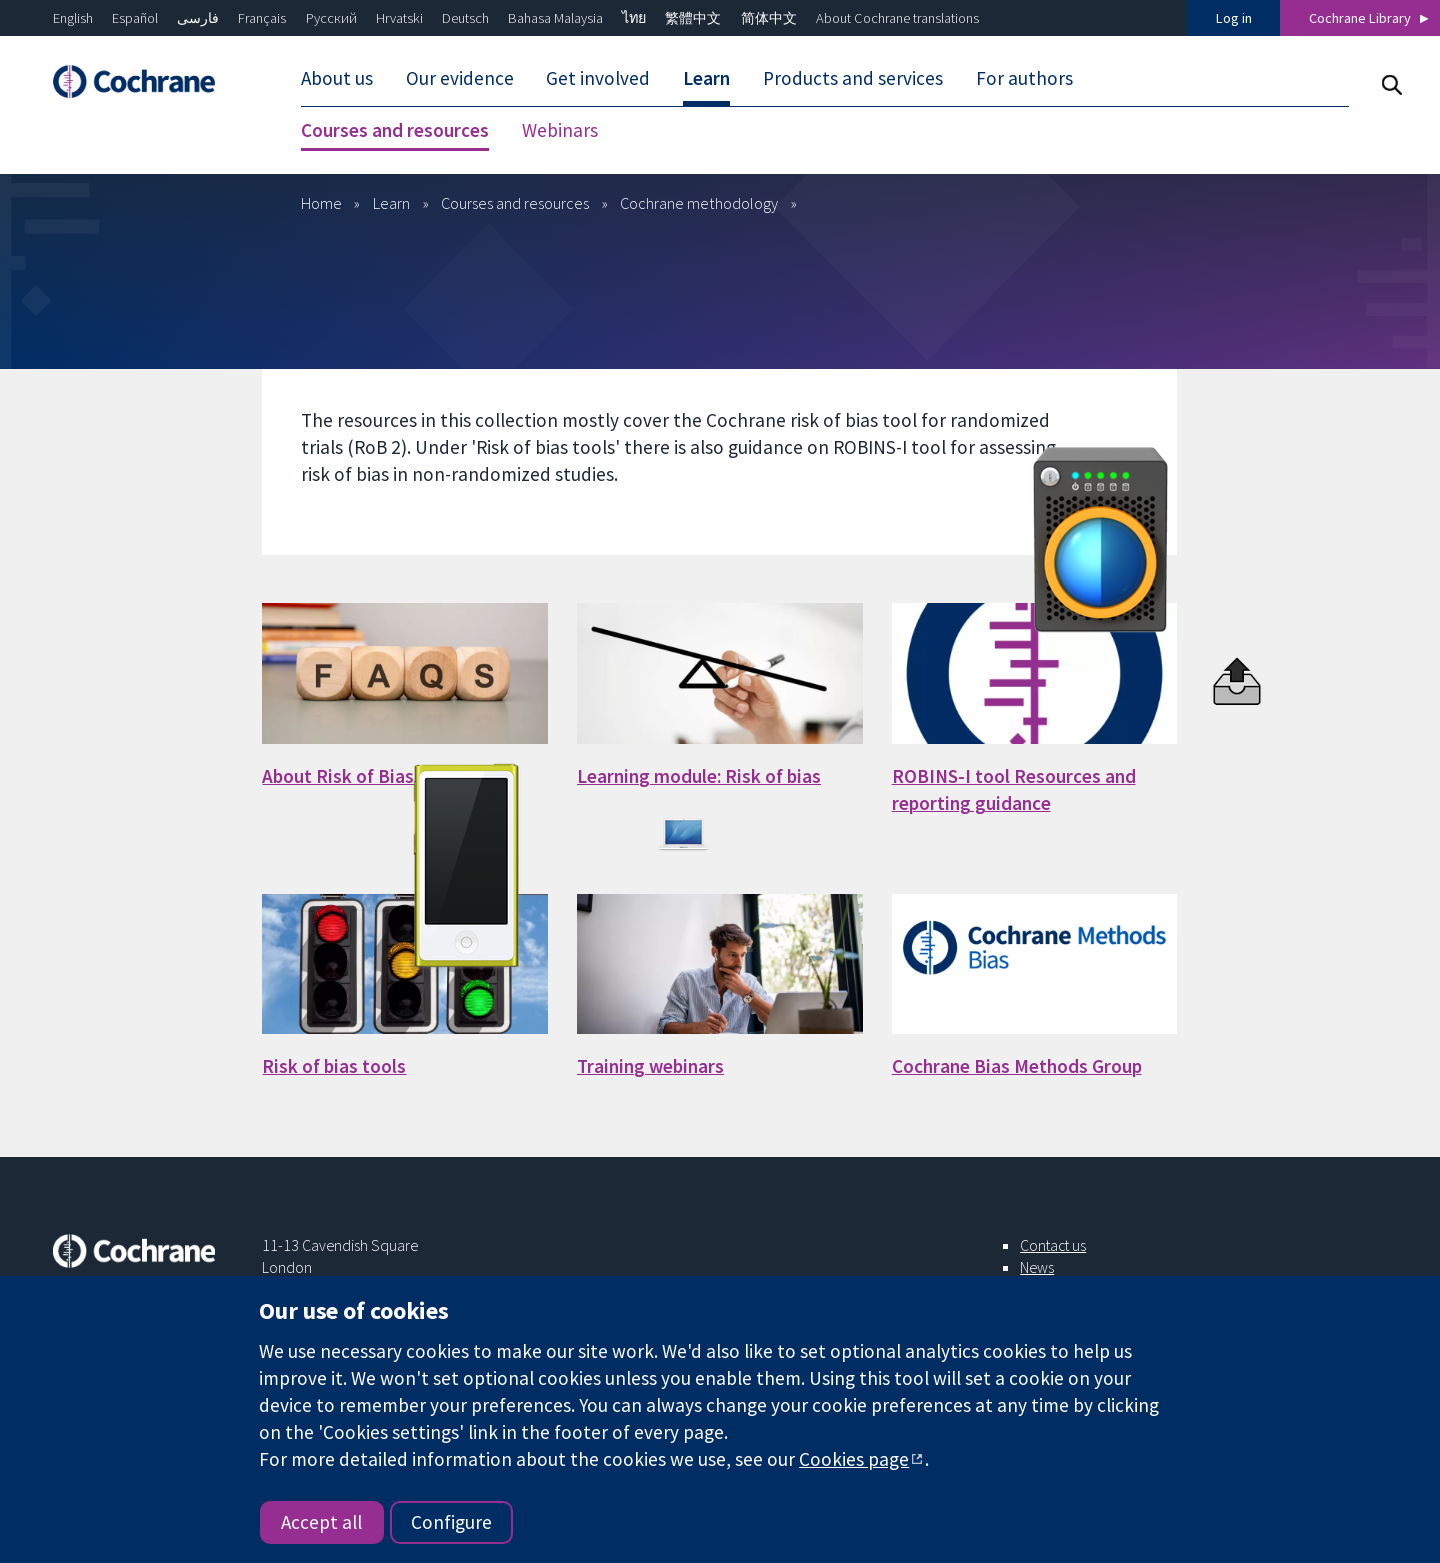 This screenshot has height=1563, width=1440. I want to click on view outgoing mail in your outbox, so click(1237, 684).